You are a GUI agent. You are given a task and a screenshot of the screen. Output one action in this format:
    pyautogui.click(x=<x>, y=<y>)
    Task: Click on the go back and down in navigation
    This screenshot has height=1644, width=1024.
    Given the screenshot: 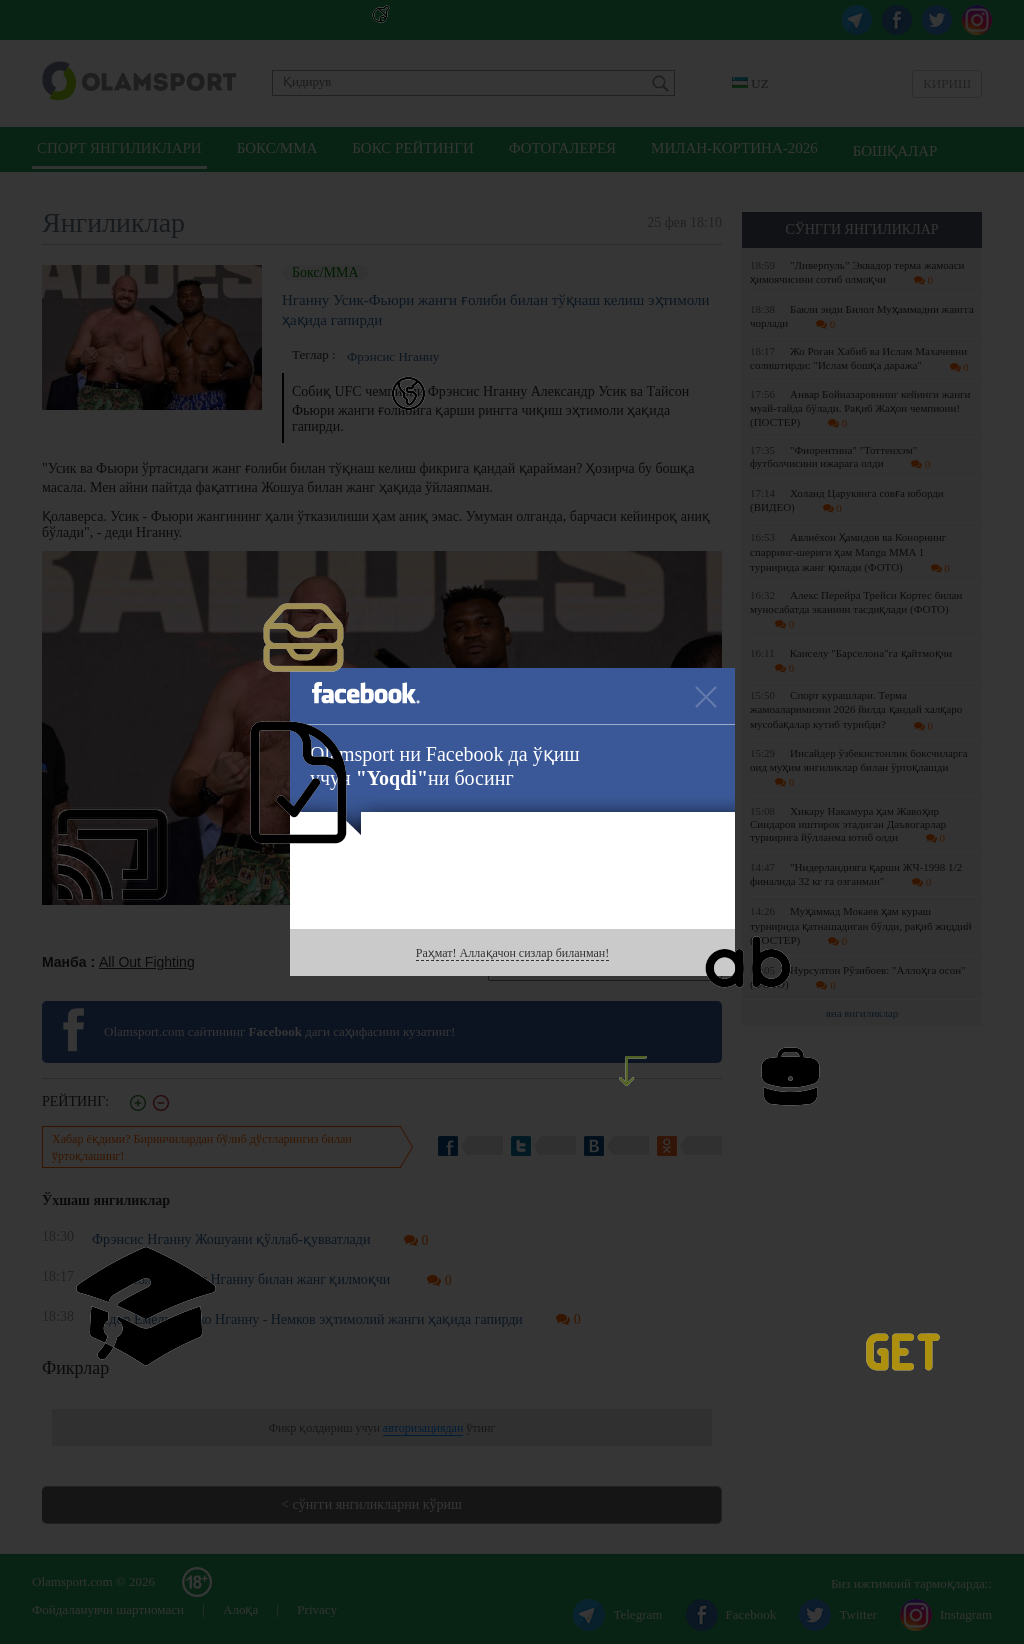 What is the action you would take?
    pyautogui.click(x=633, y=1071)
    